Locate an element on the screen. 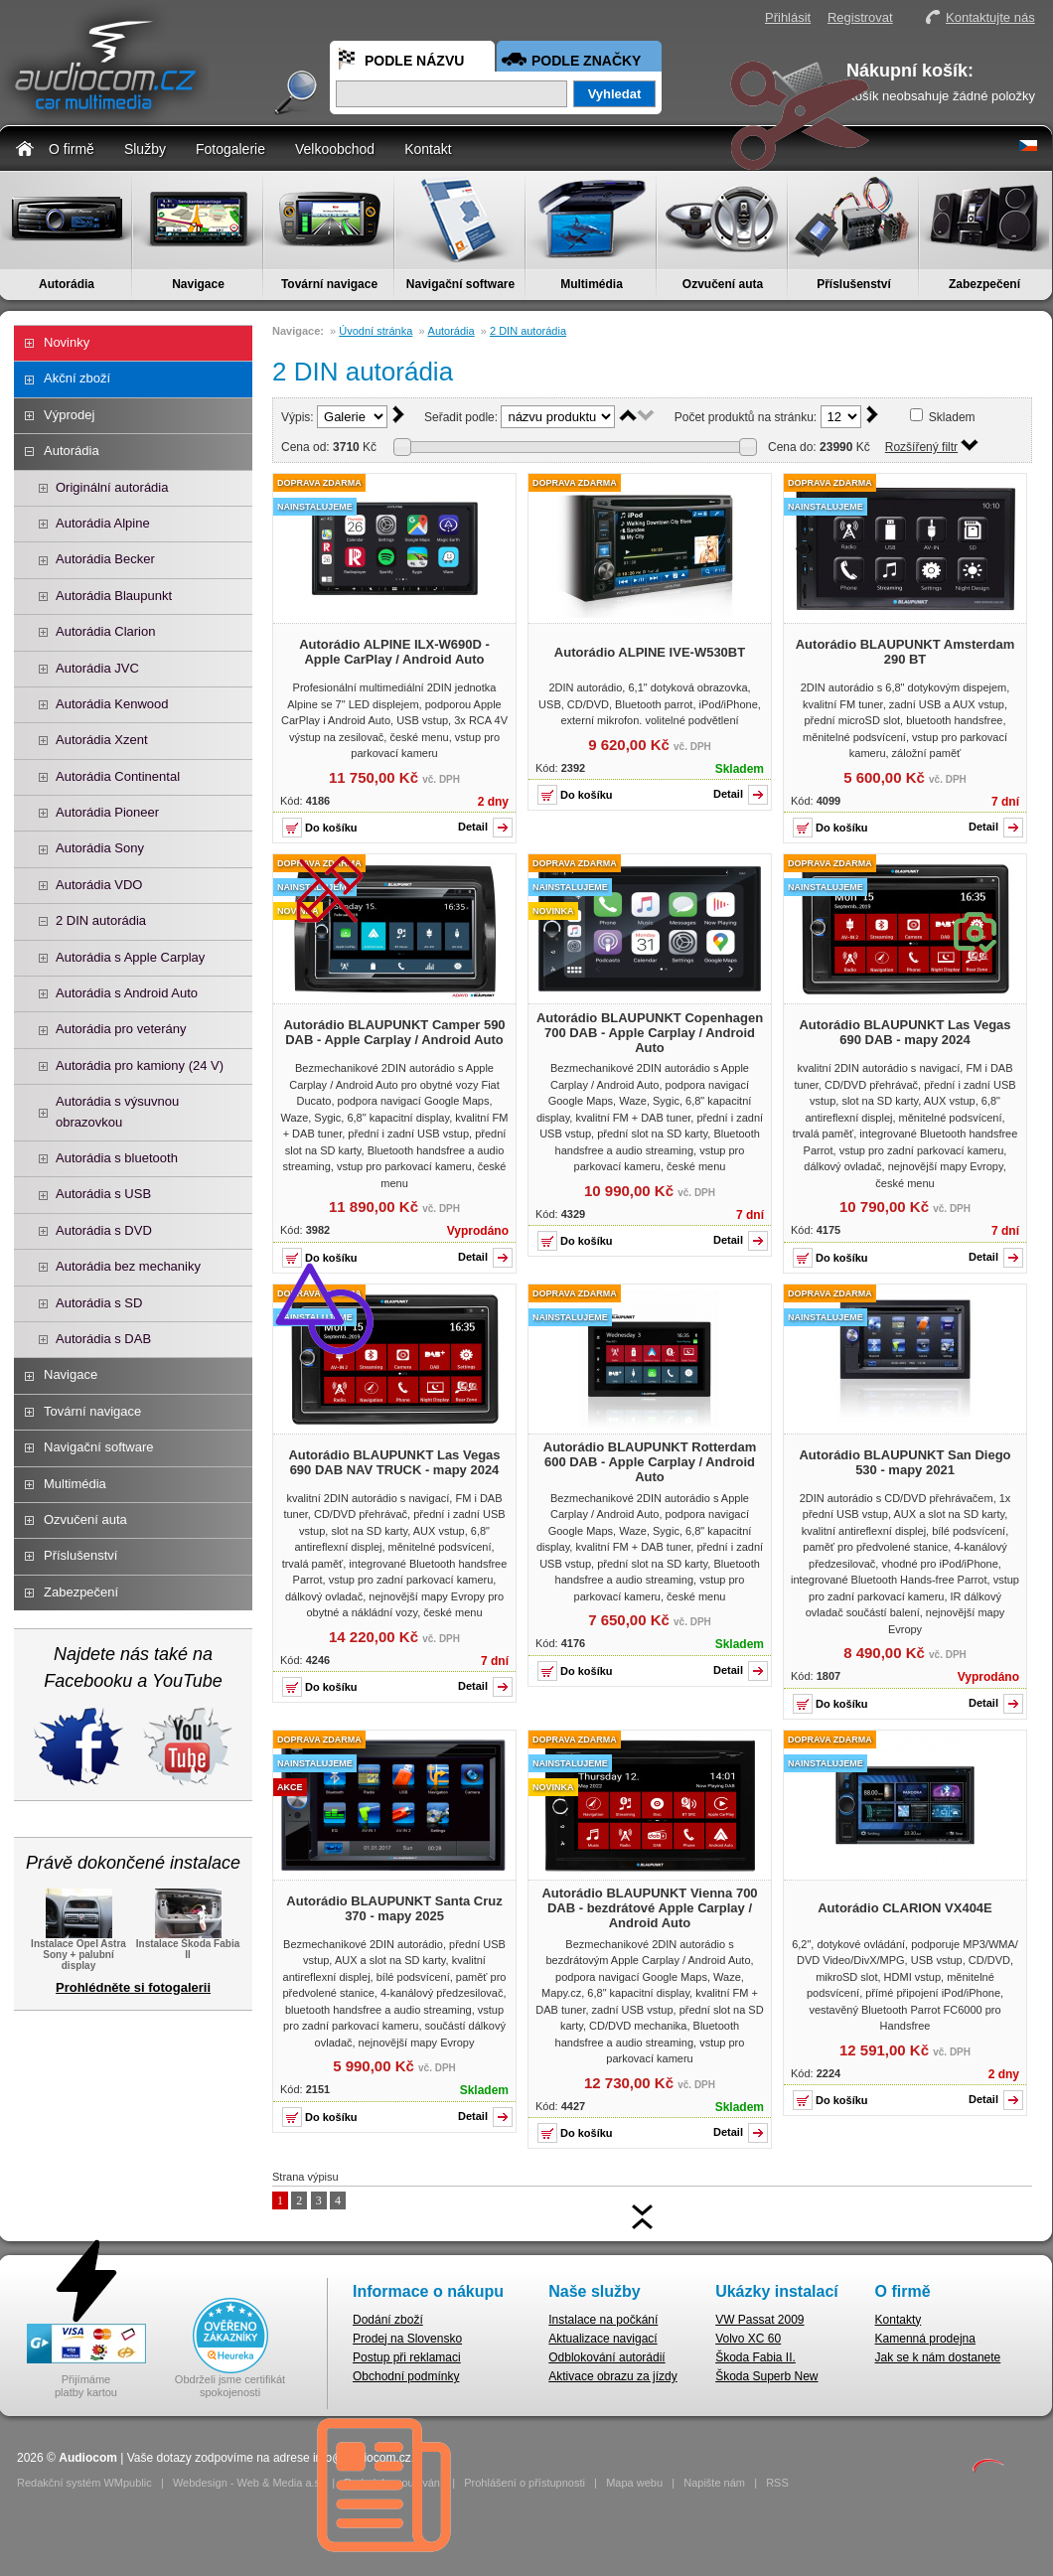  access shape tools or drawing options is located at coordinates (324, 1308).